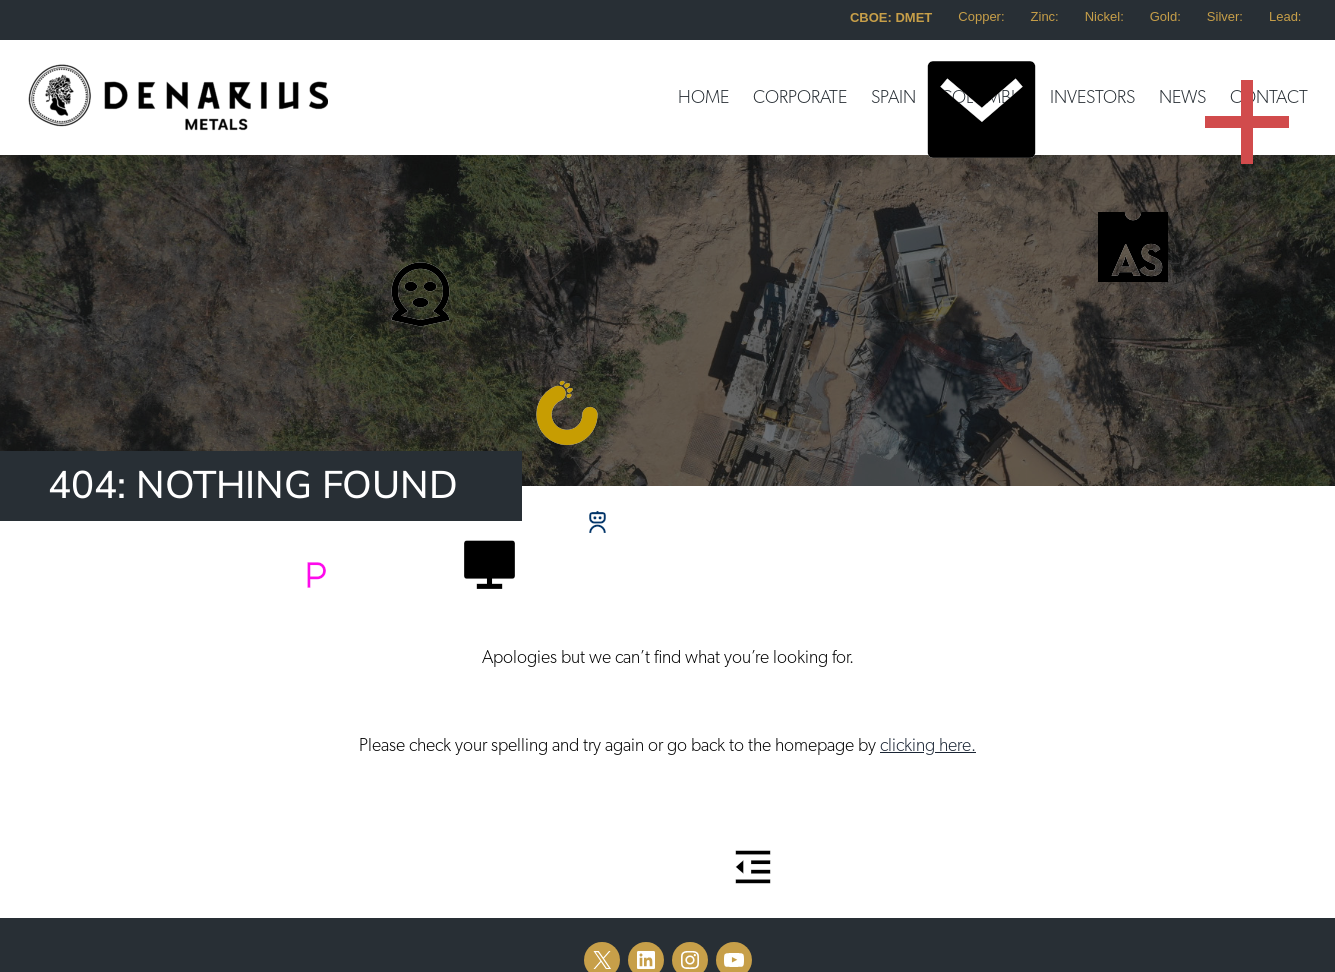  What do you see at coordinates (567, 413) in the screenshot?
I see `macpaw company logo` at bounding box center [567, 413].